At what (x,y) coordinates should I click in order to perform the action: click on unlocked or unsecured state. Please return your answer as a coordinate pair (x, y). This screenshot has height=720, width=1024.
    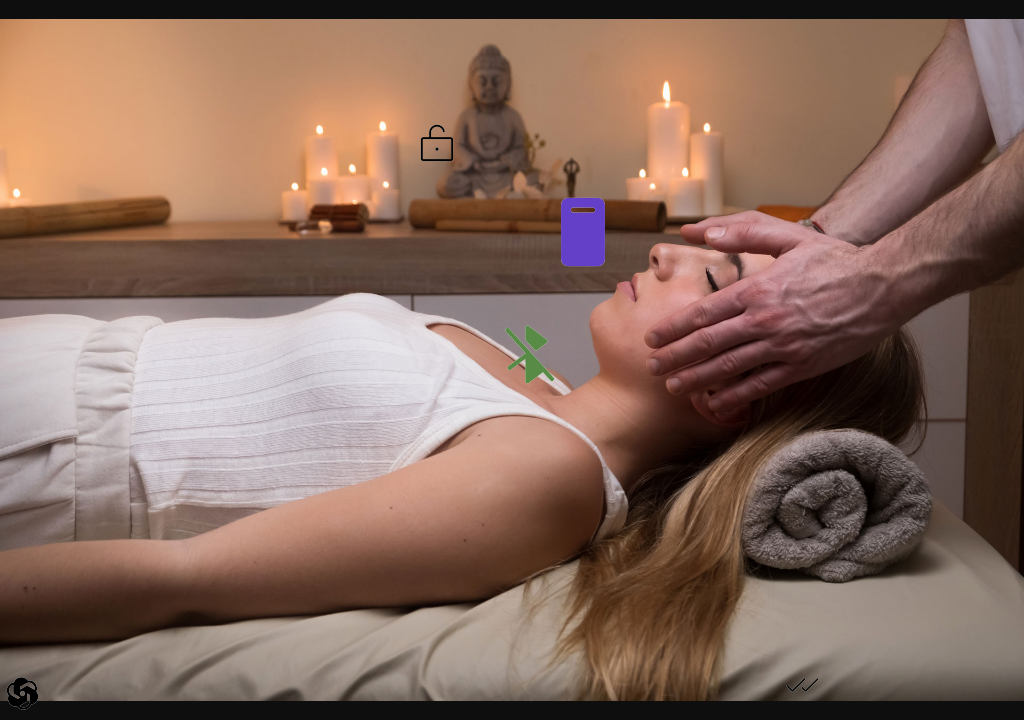
    Looking at the image, I should click on (437, 145).